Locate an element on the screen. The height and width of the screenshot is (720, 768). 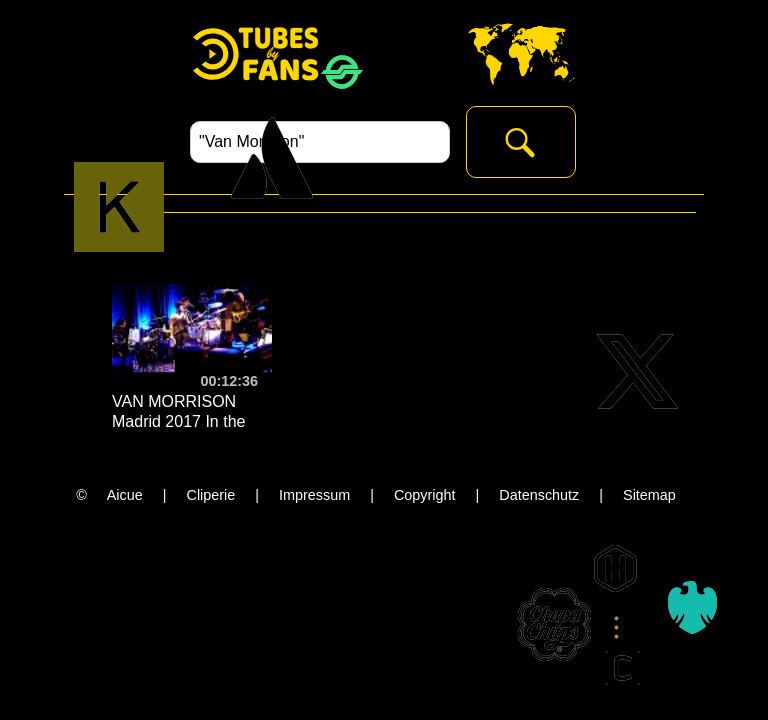
atlassian company logo is located at coordinates (272, 158).